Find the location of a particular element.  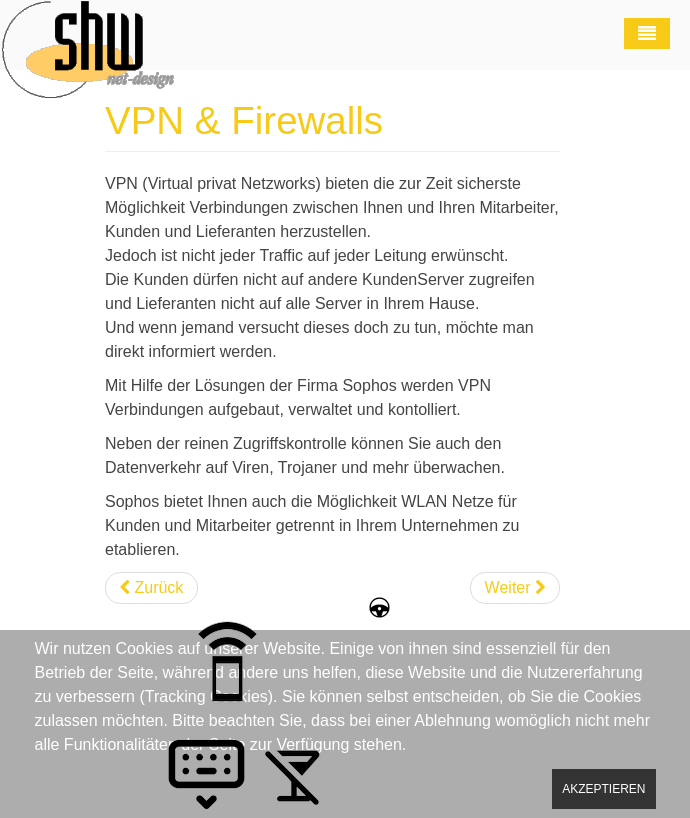

indicates an alcohol-free zone or no drinks allowed is located at coordinates (294, 776).